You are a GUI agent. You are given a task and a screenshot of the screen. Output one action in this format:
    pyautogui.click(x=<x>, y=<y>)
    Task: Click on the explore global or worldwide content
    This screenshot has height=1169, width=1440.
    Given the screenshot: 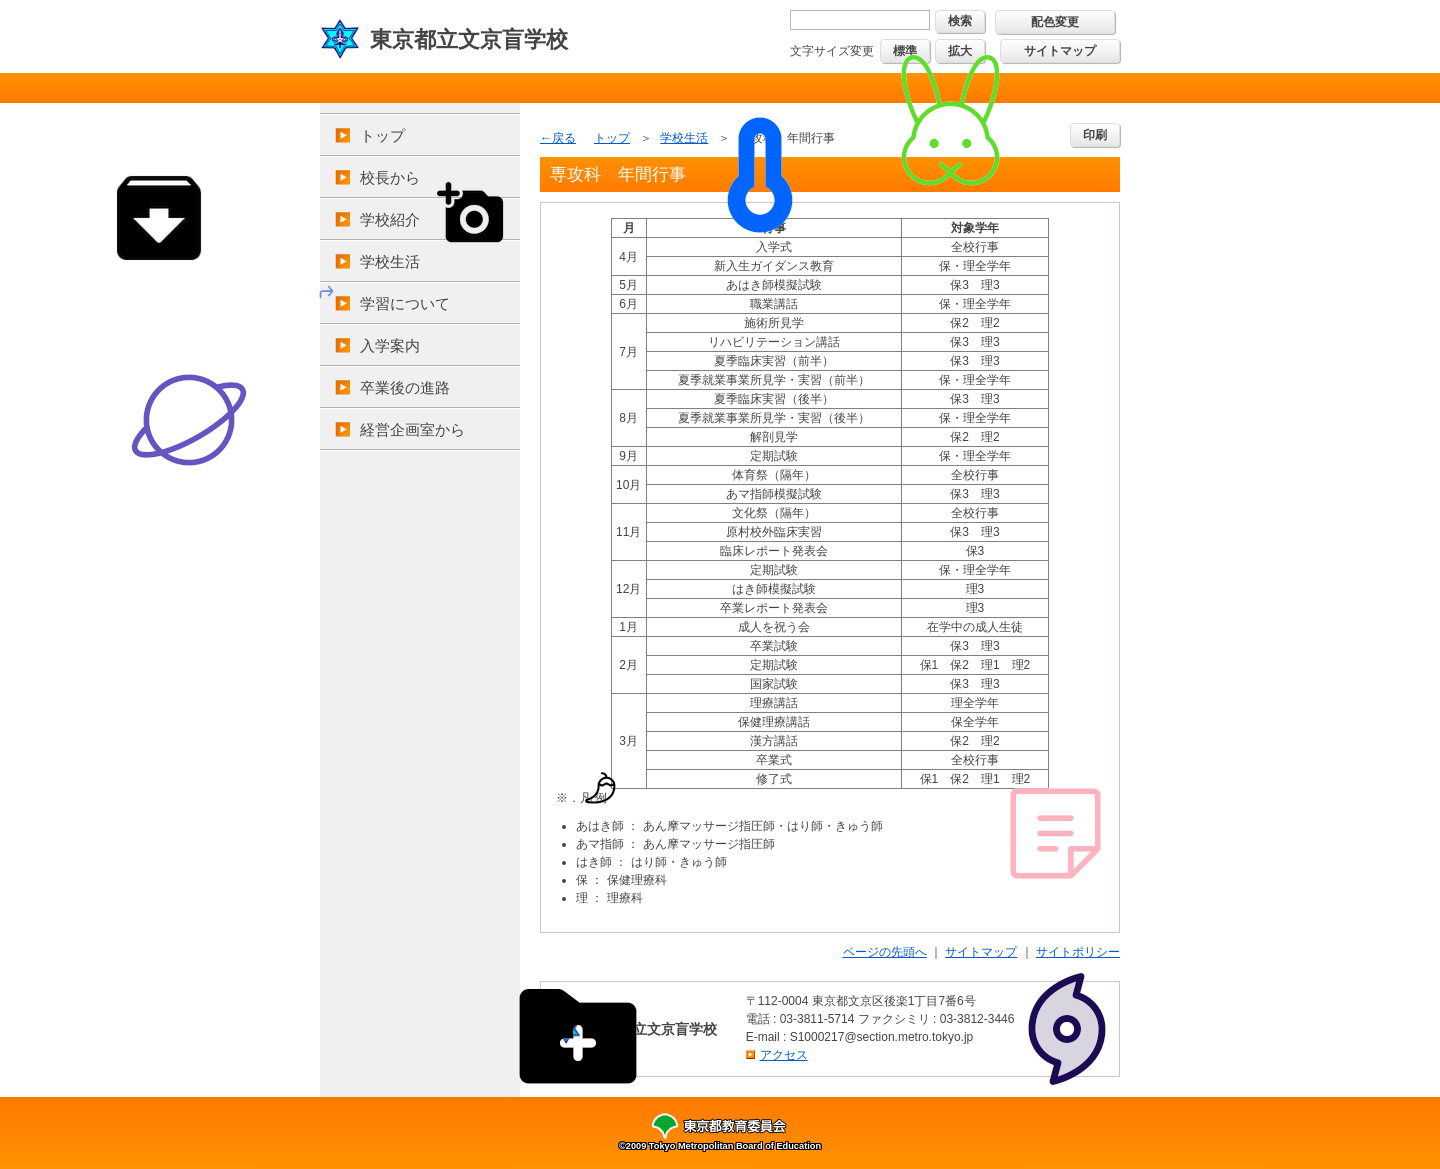 What is the action you would take?
    pyautogui.click(x=189, y=420)
    